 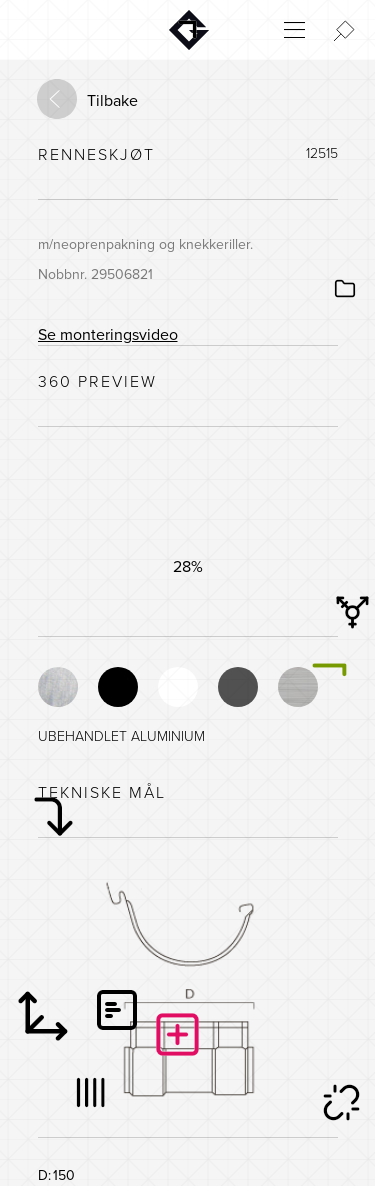 I want to click on navigate to external link, so click(x=187, y=29).